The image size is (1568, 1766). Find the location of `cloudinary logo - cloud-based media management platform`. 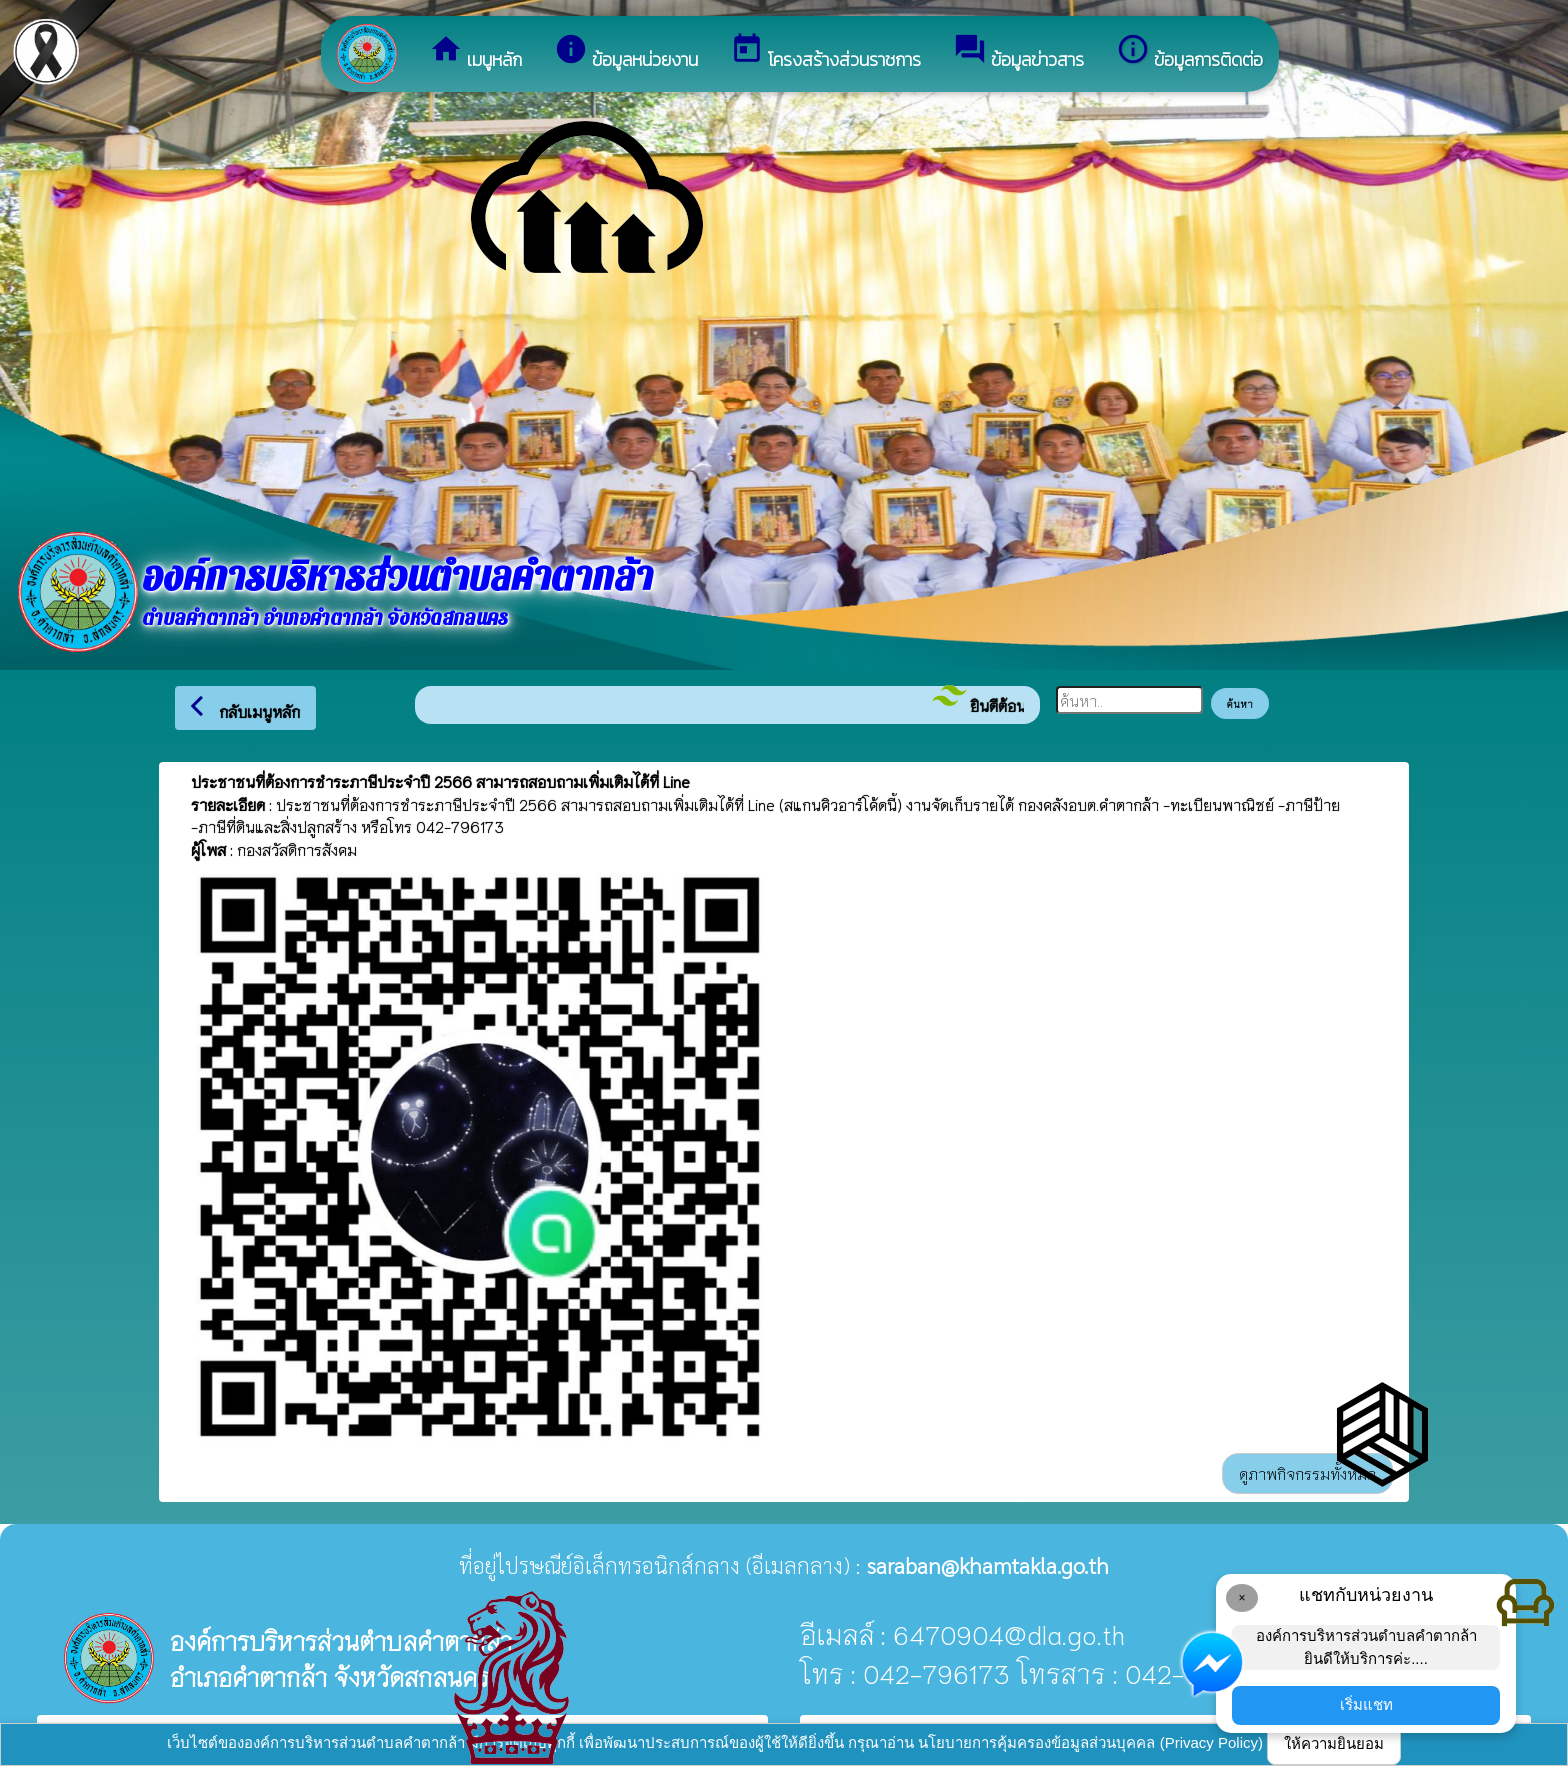

cloudinary logo - cloud-based media management platform is located at coordinates (587, 197).